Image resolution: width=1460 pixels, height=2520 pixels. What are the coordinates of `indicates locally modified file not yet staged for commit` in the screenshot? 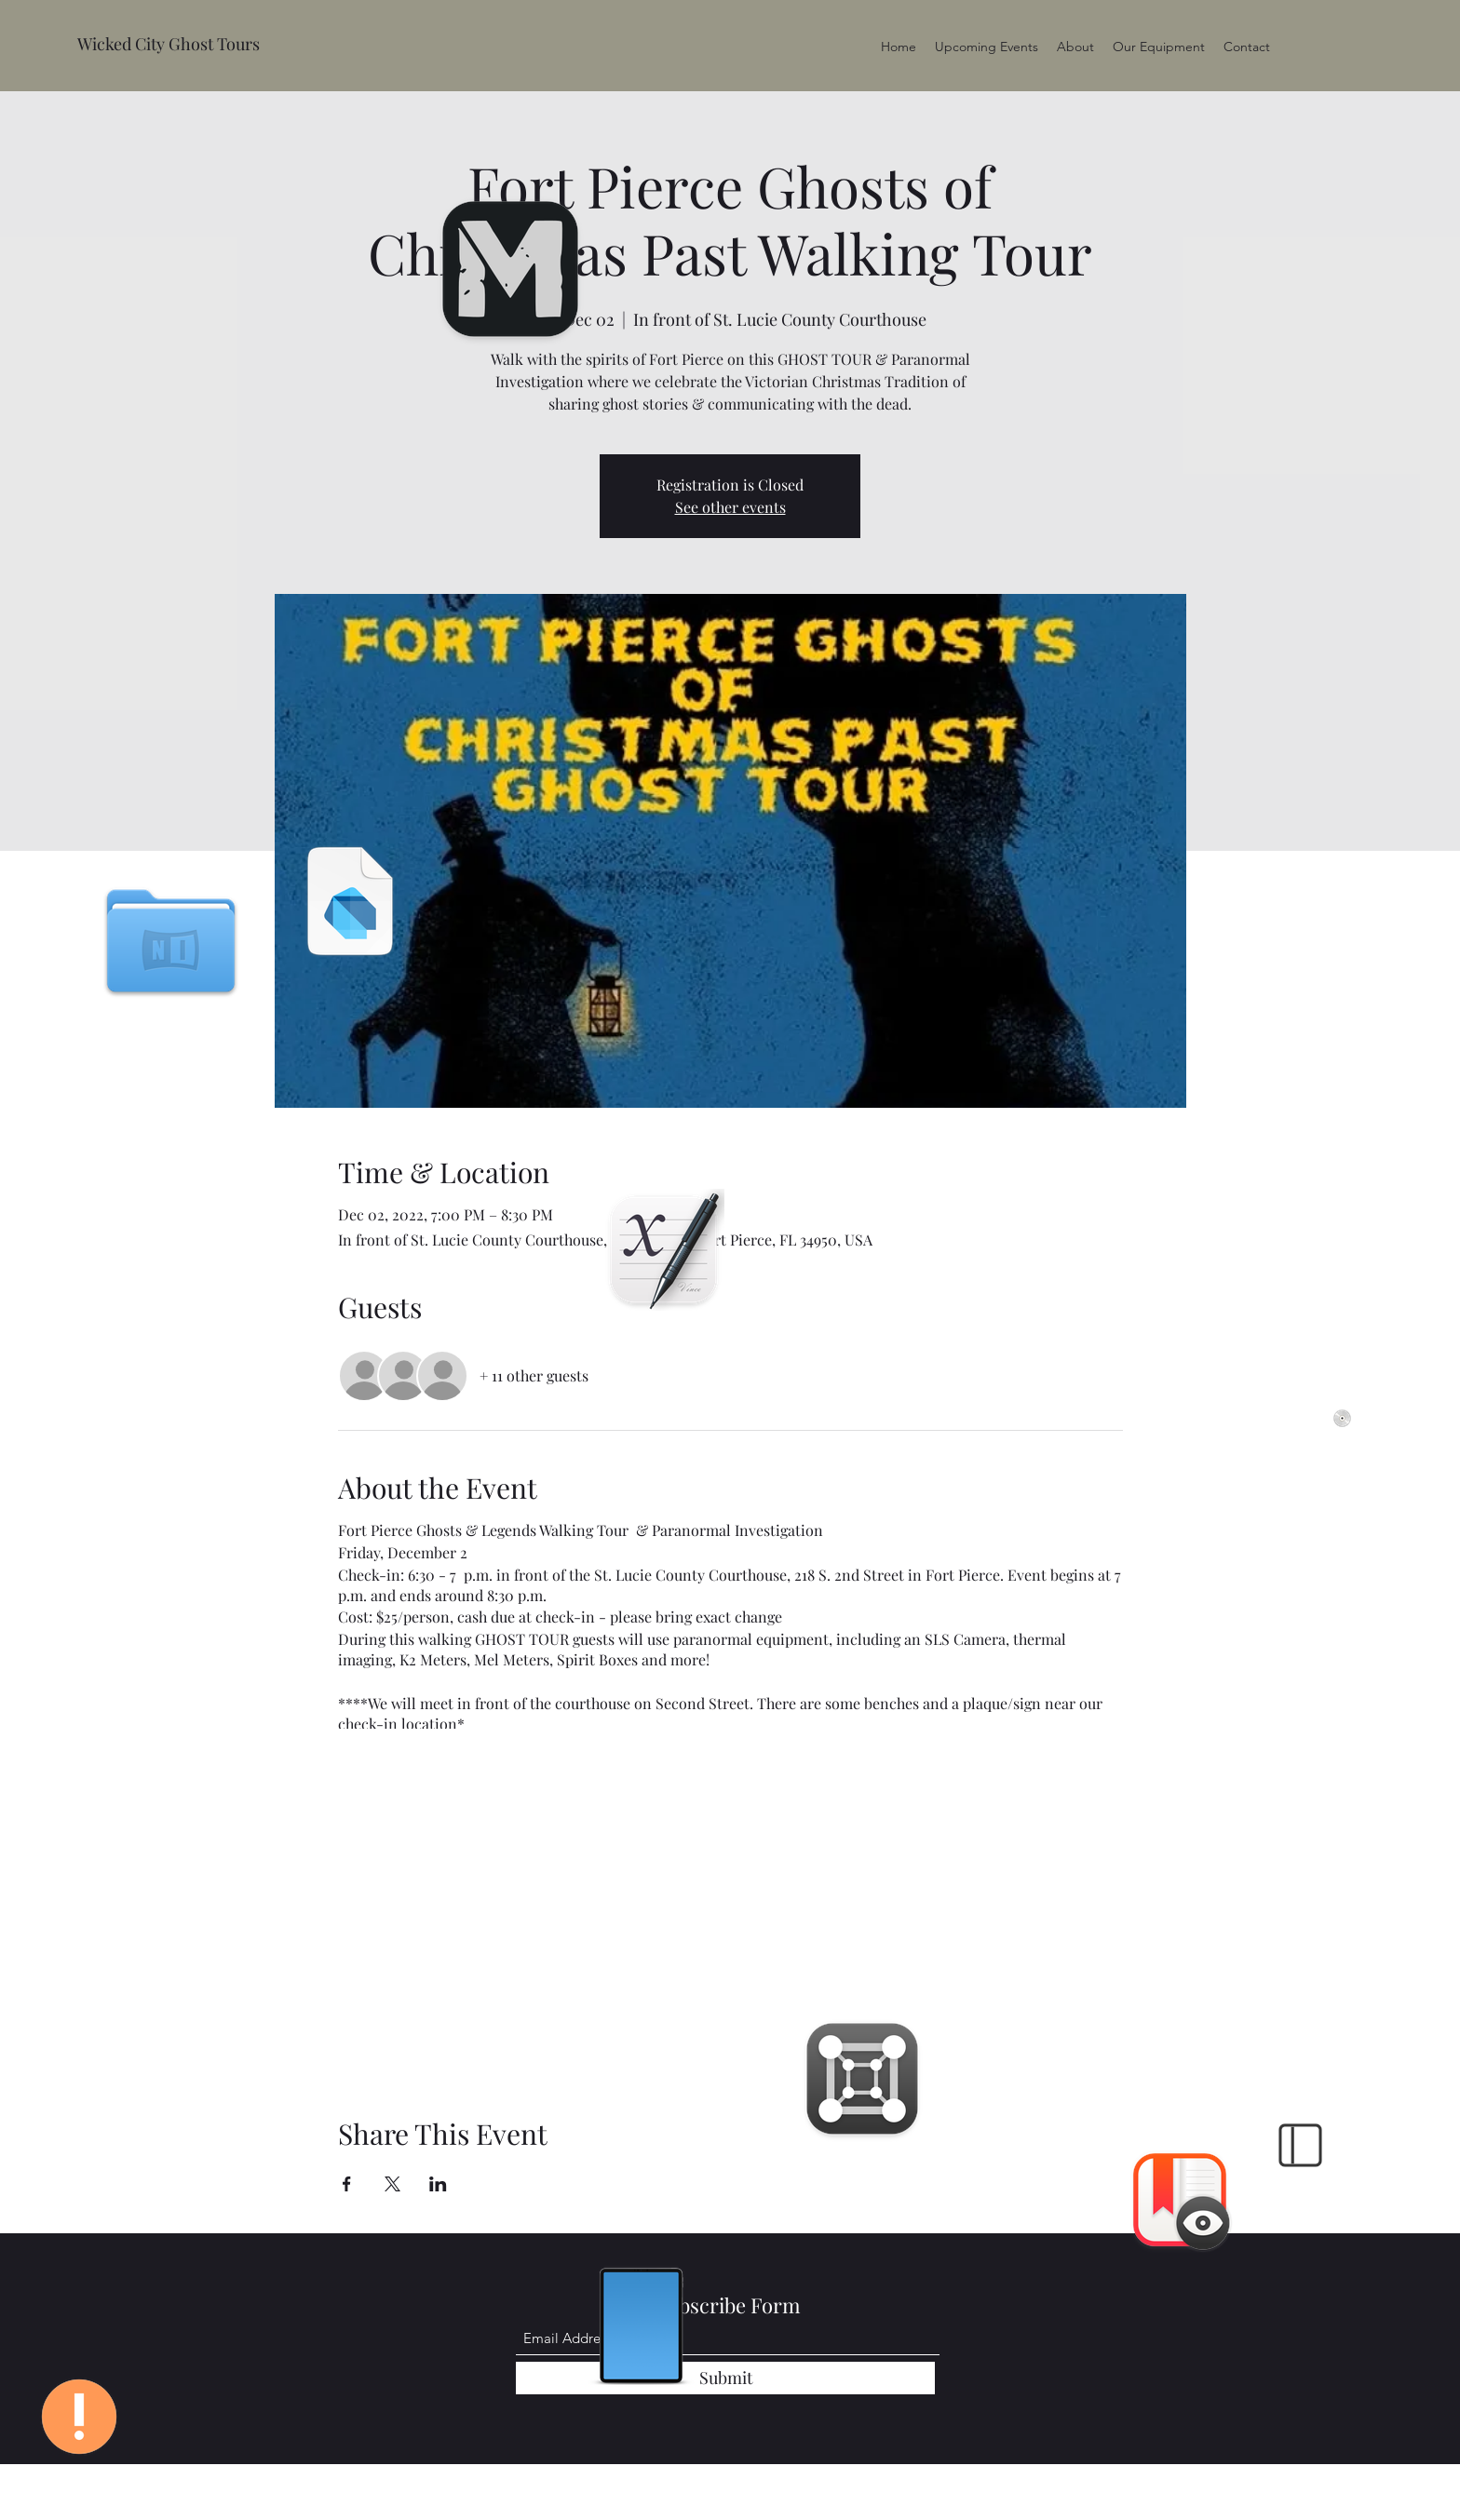 It's located at (79, 2417).